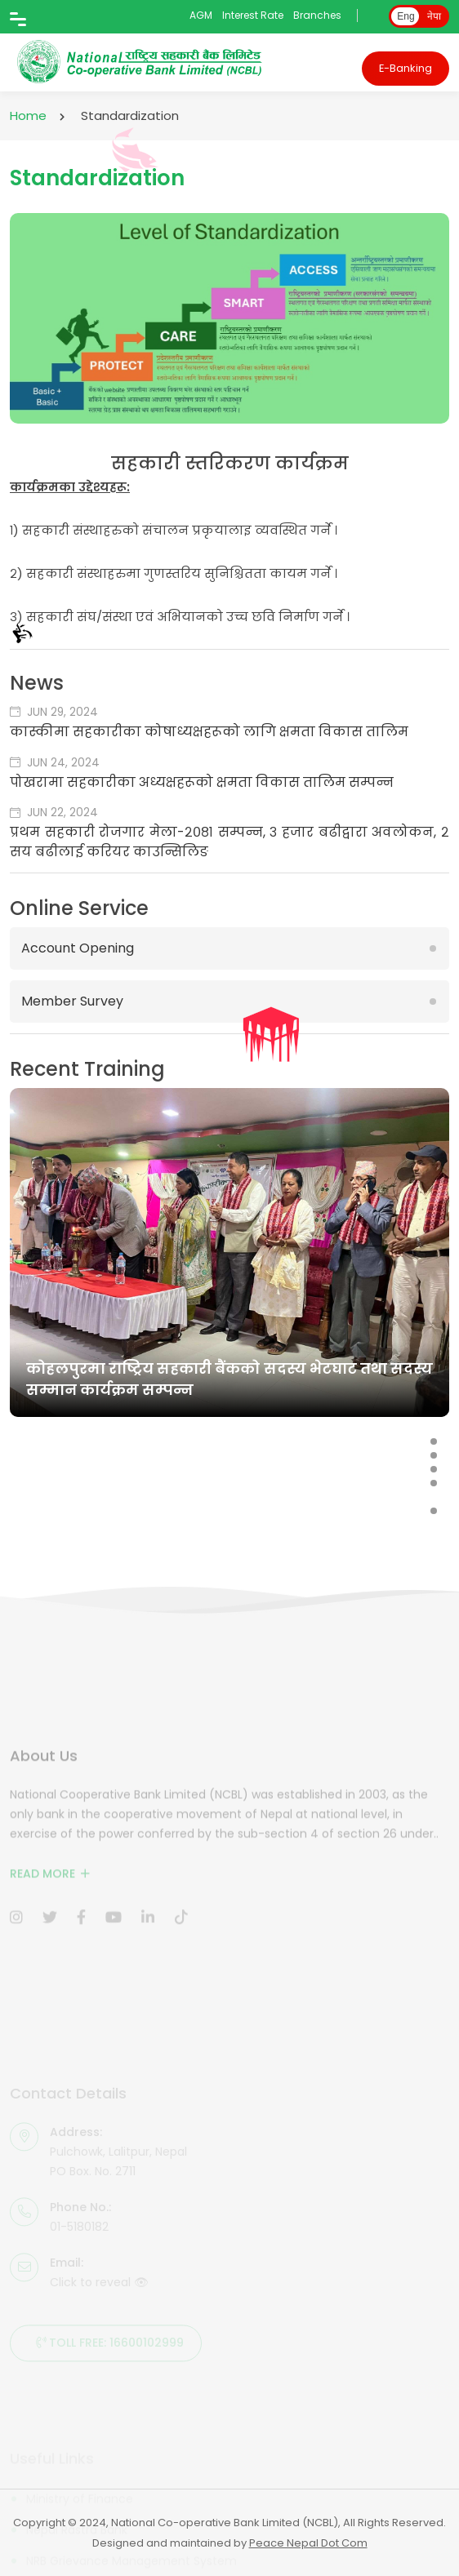 This screenshot has width=459, height=2576. What do you see at coordinates (22, 633) in the screenshot?
I see `indicates acrobatic or gymnastic skill ability` at bounding box center [22, 633].